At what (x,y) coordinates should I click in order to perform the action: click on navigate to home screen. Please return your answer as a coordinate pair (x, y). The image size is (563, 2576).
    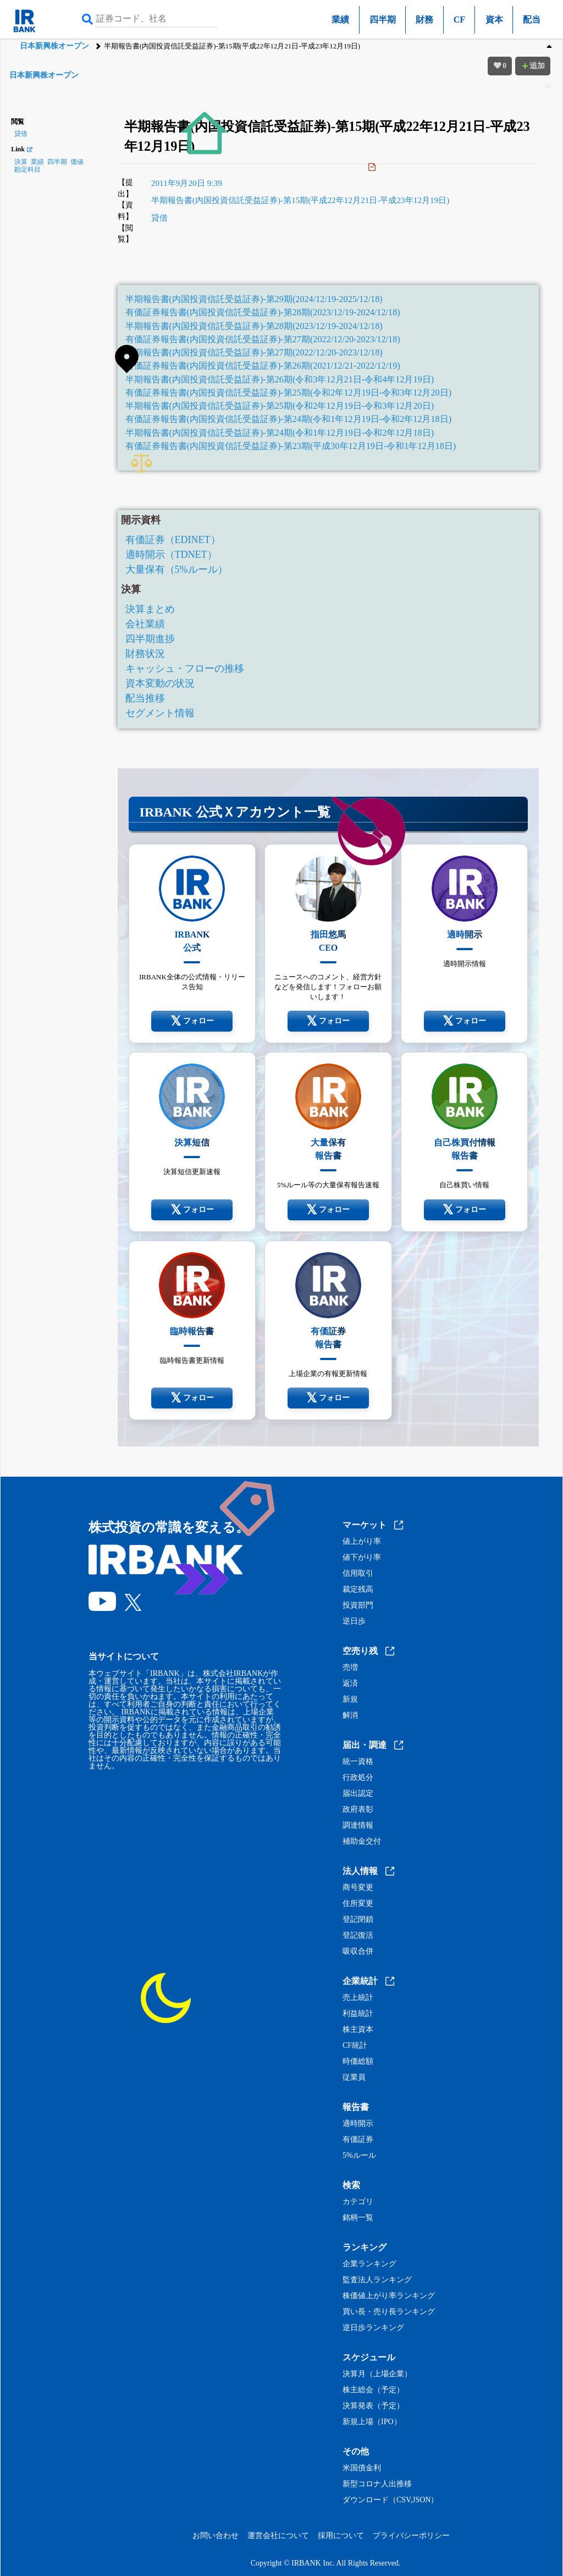
    Looking at the image, I should click on (205, 135).